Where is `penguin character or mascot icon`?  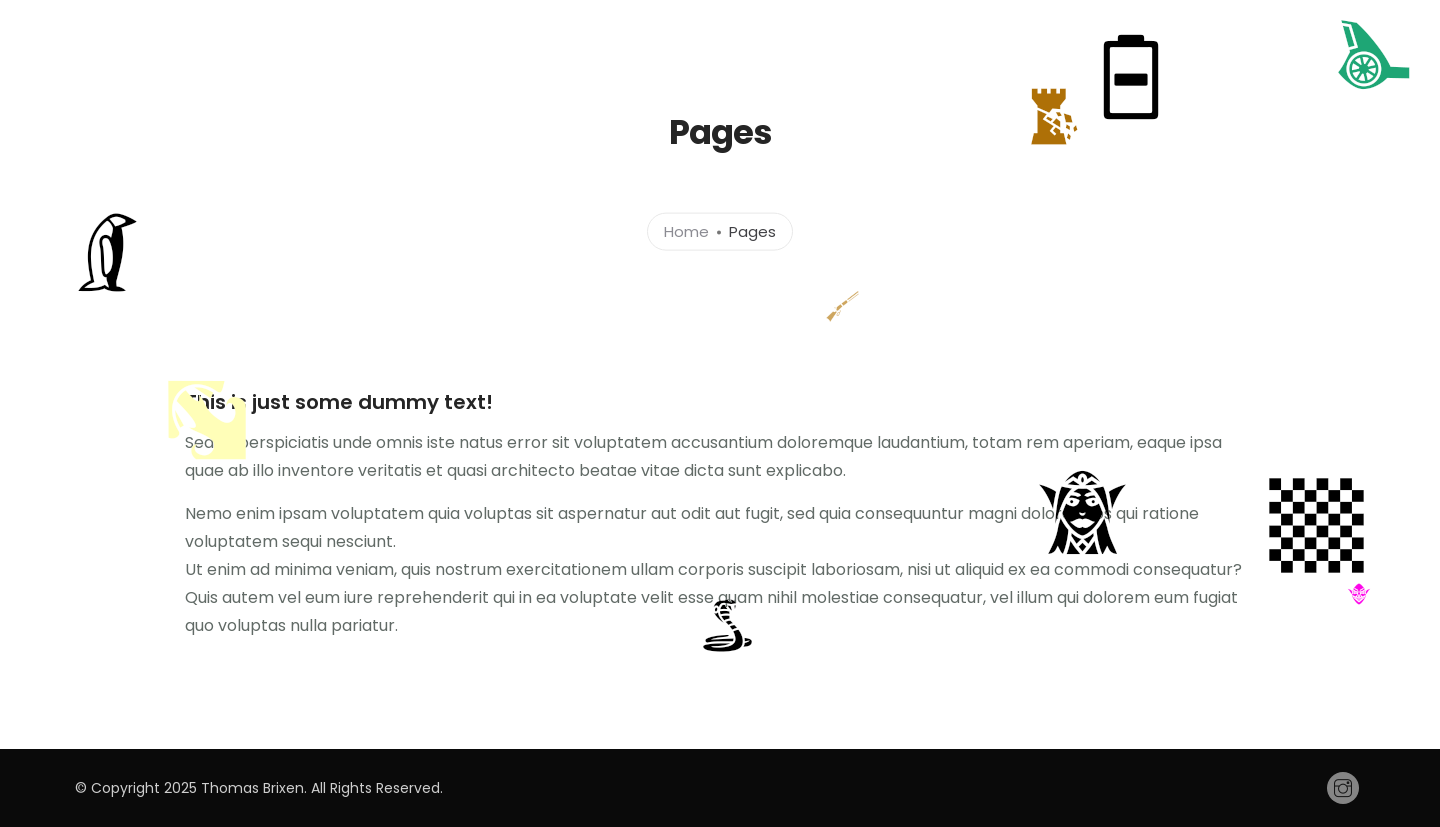 penguin character or mascot icon is located at coordinates (107, 252).